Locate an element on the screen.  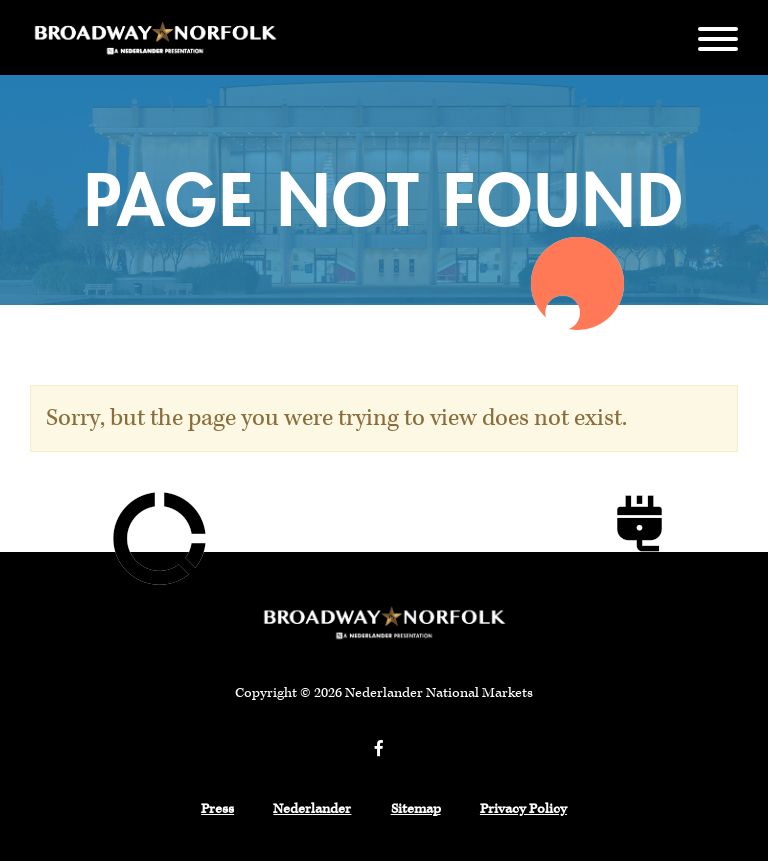
view data breakdown or analytics is located at coordinates (159, 538).